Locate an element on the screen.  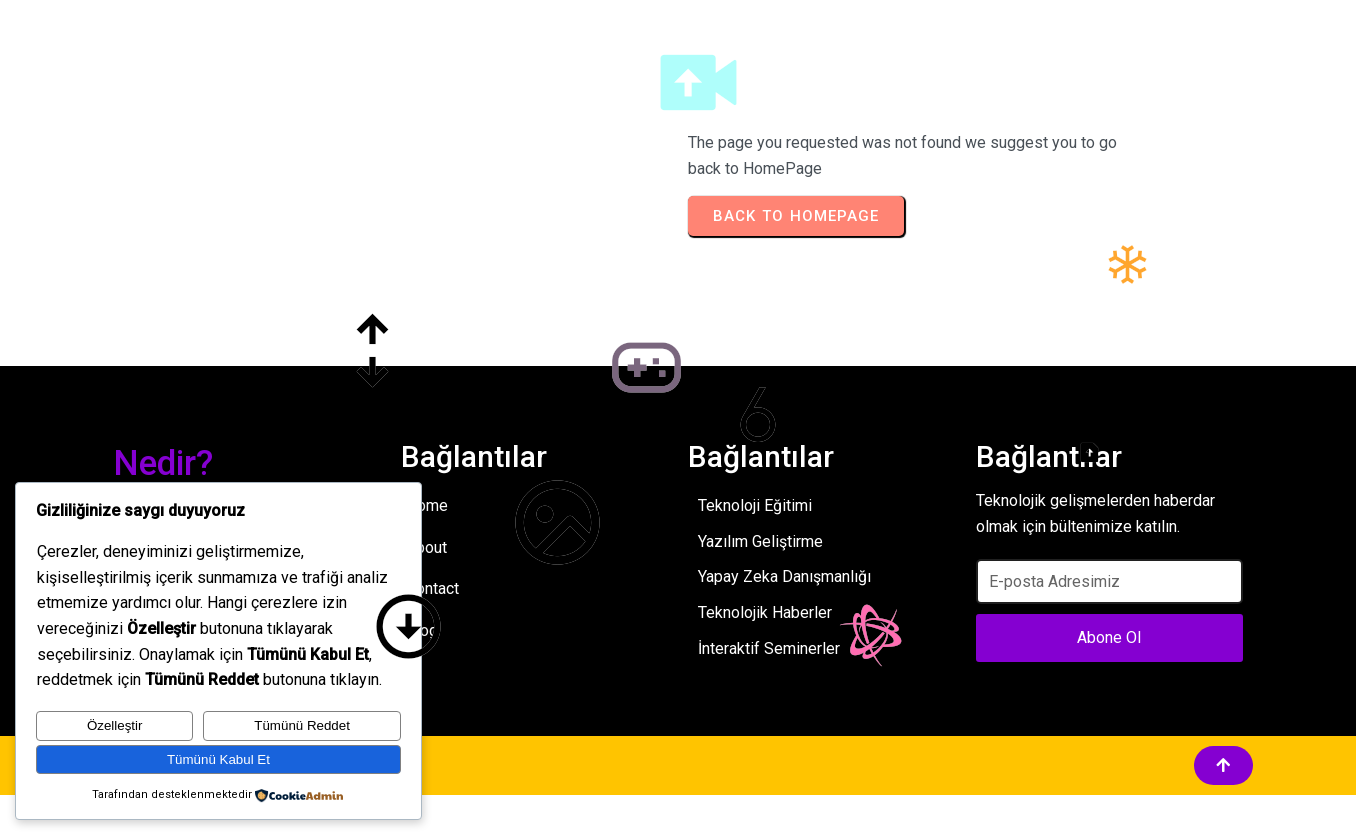
activate cooling or air conditioning mode is located at coordinates (1127, 264).